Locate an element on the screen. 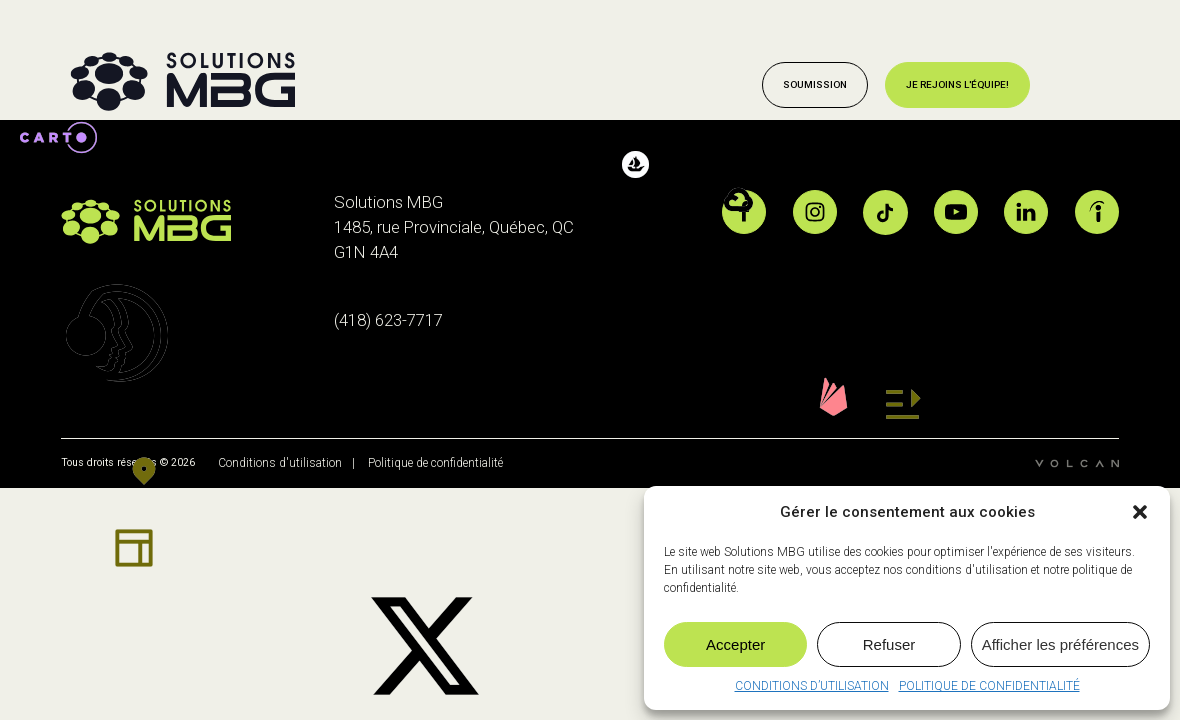 The height and width of the screenshot is (720, 1180). access Google Cloud services is located at coordinates (738, 199).